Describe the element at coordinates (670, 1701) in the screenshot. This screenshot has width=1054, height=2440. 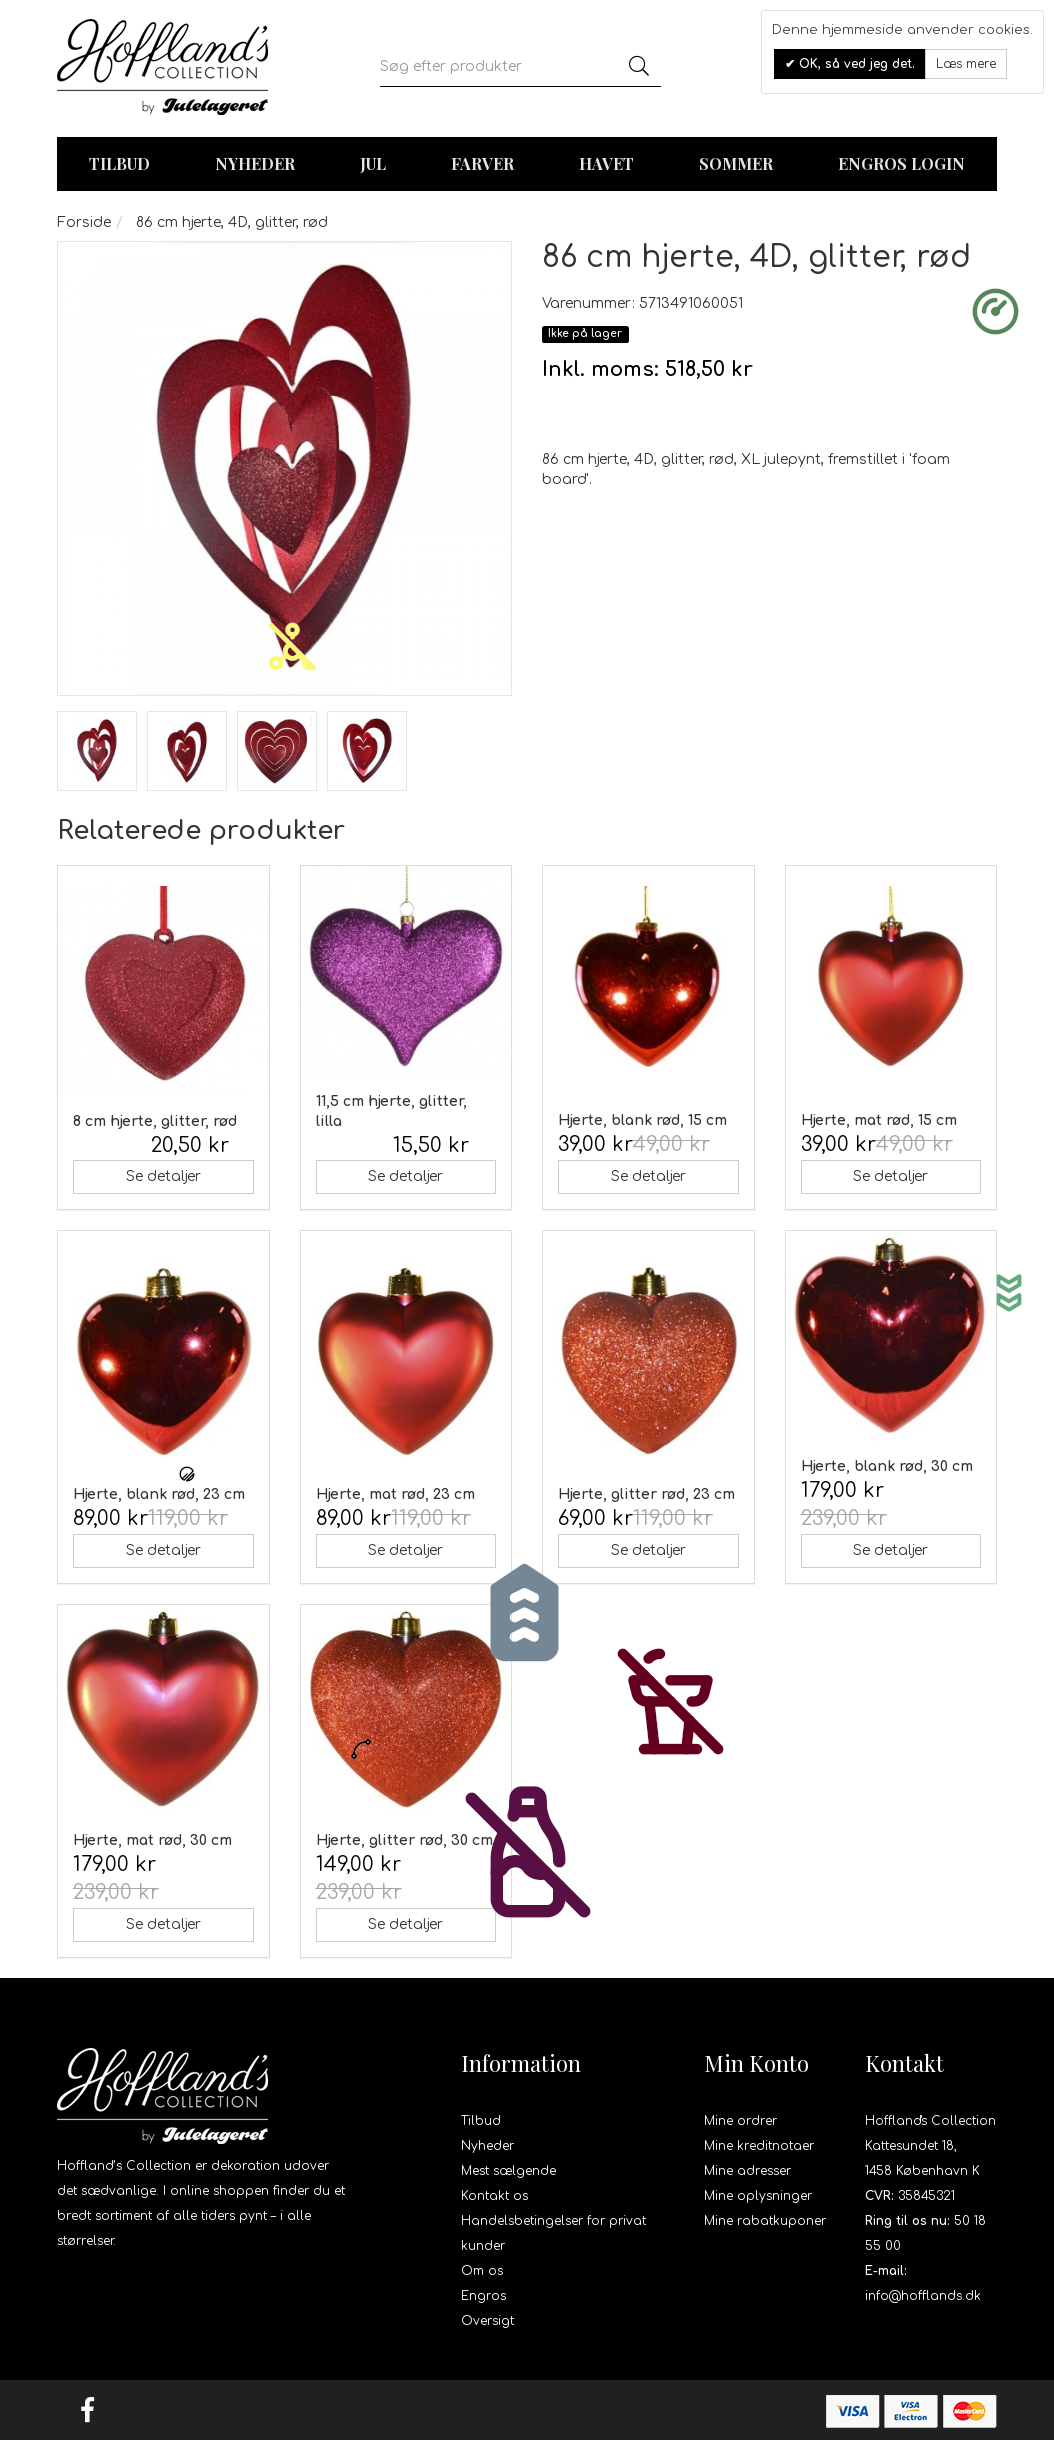
I see `presentation mode disabled` at that location.